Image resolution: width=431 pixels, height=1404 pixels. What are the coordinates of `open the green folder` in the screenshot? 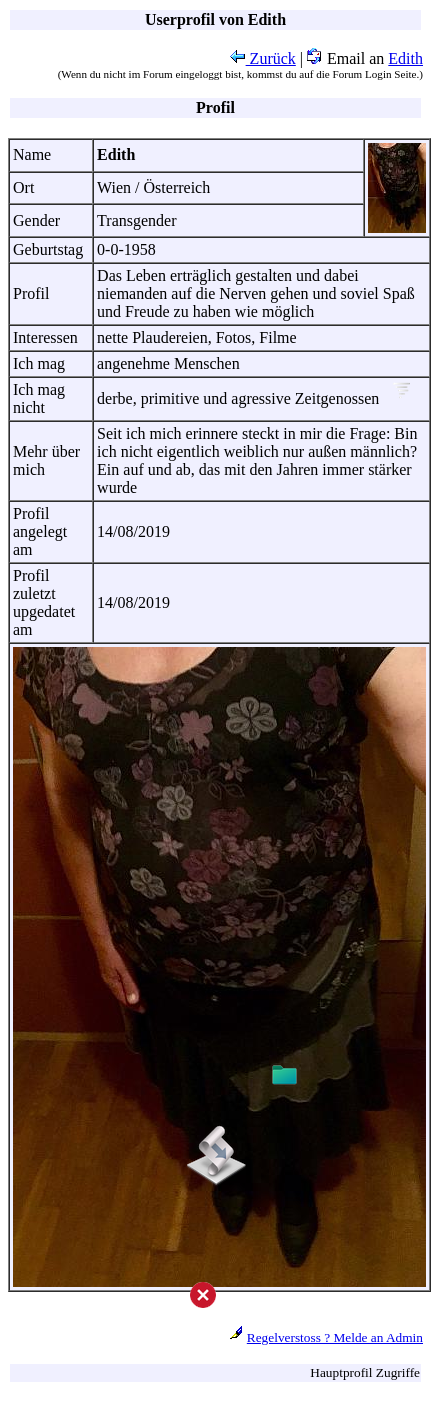 It's located at (284, 1075).